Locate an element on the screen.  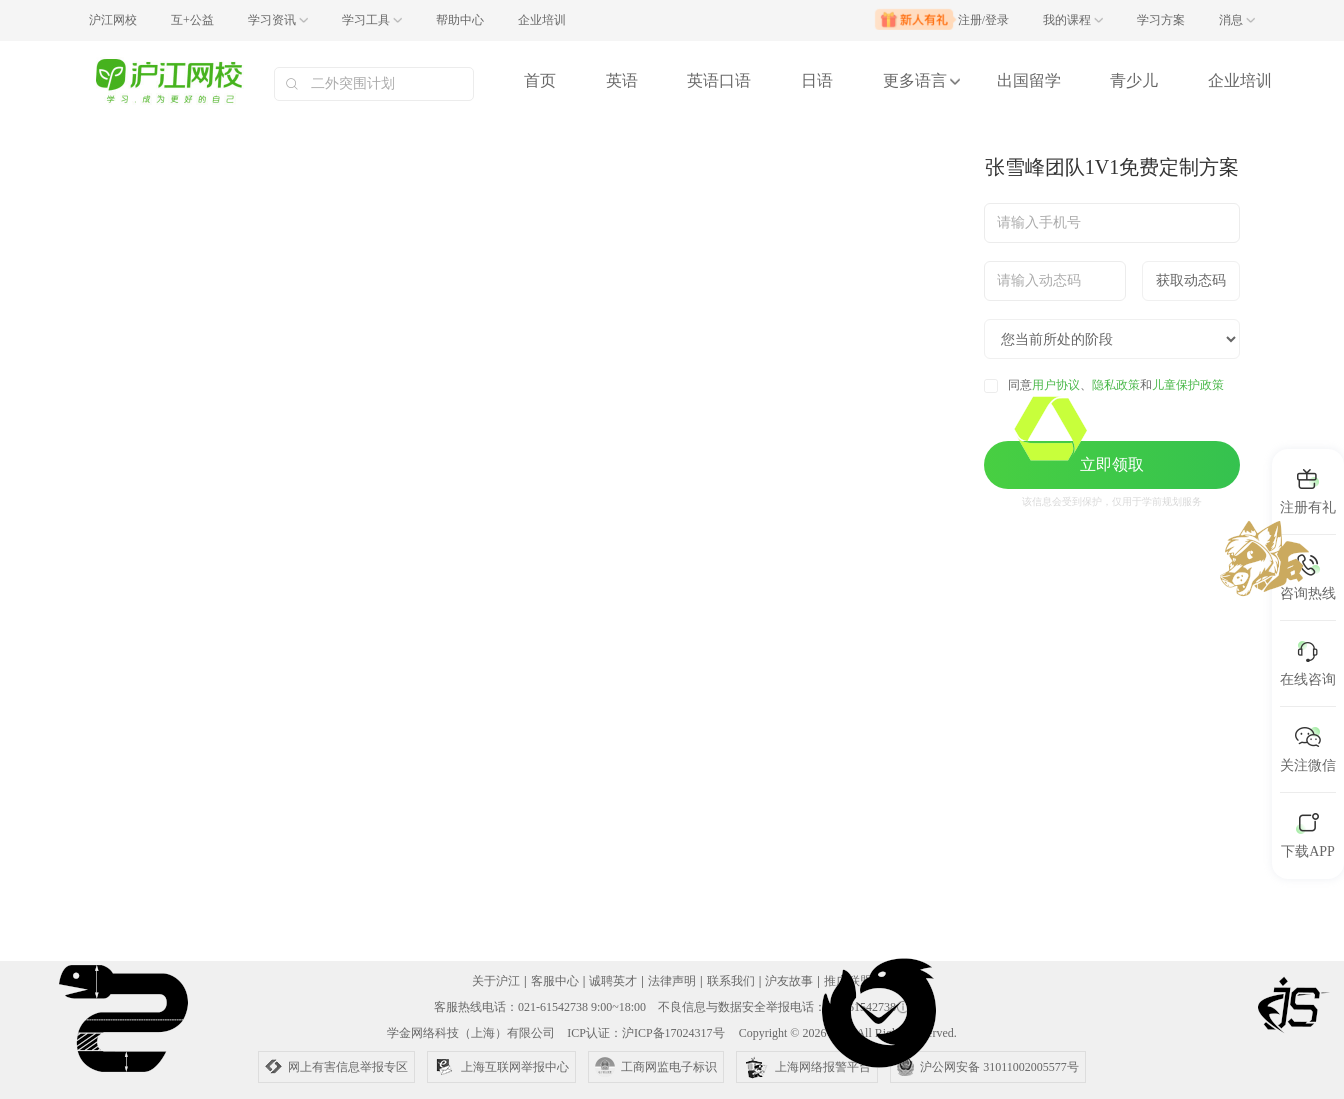
open Mozilla Thunderbird email client is located at coordinates (879, 1013).